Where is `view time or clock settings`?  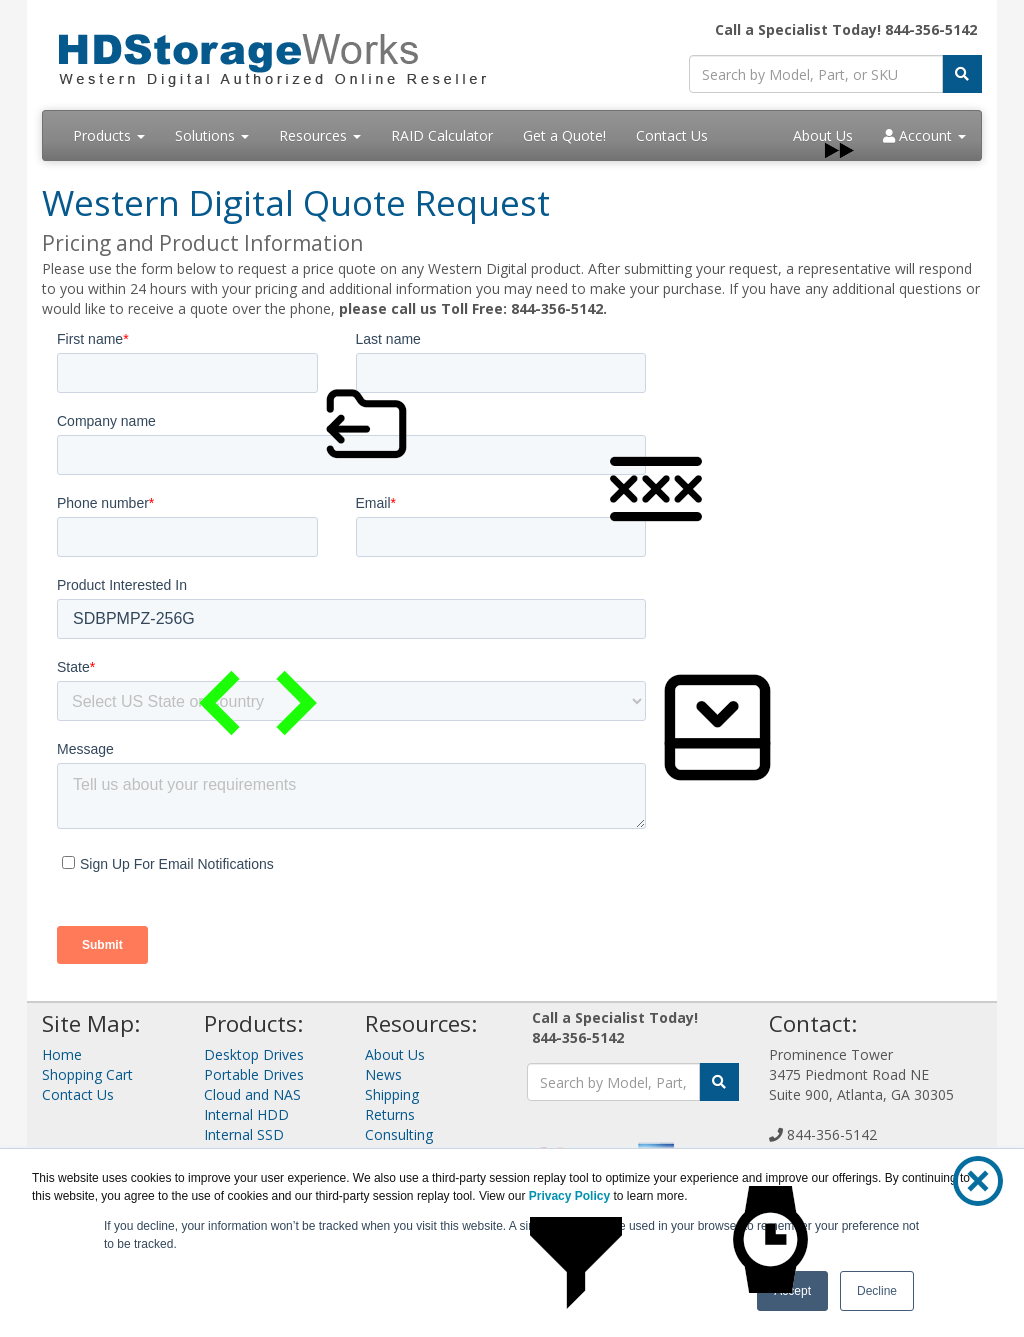 view time or clock settings is located at coordinates (770, 1239).